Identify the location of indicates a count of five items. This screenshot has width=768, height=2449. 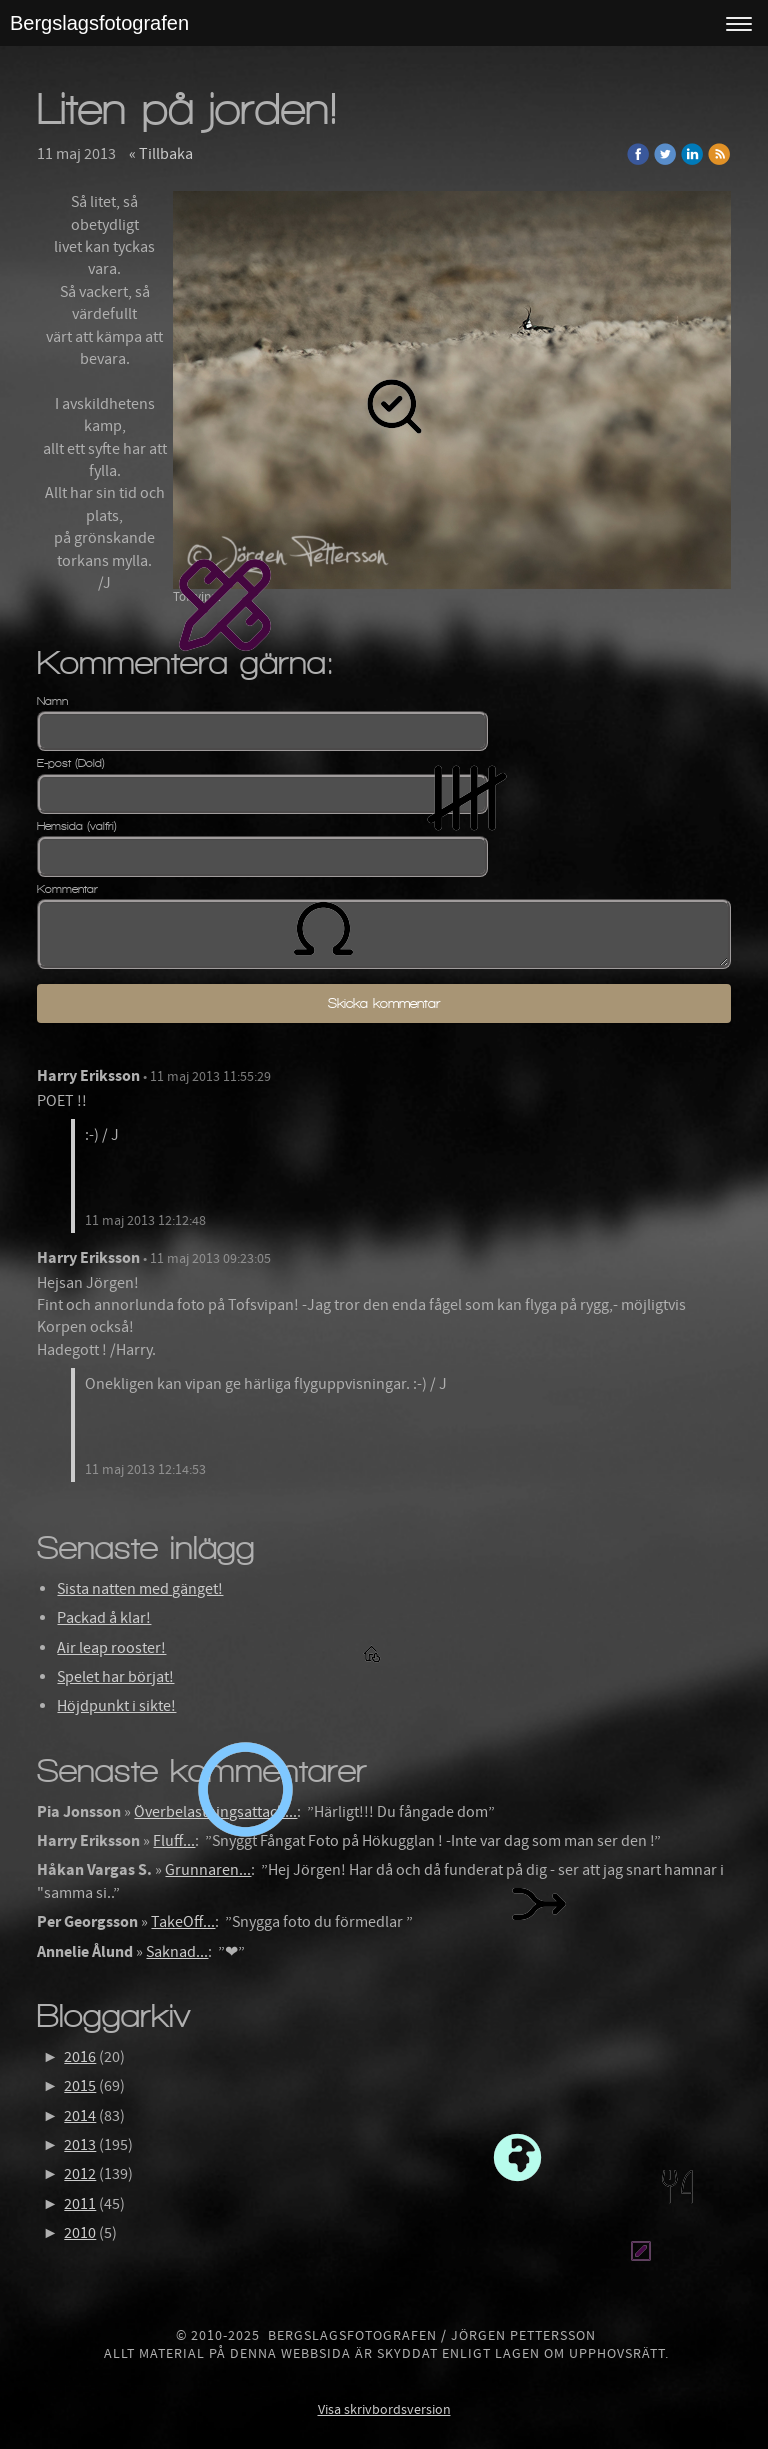
(467, 798).